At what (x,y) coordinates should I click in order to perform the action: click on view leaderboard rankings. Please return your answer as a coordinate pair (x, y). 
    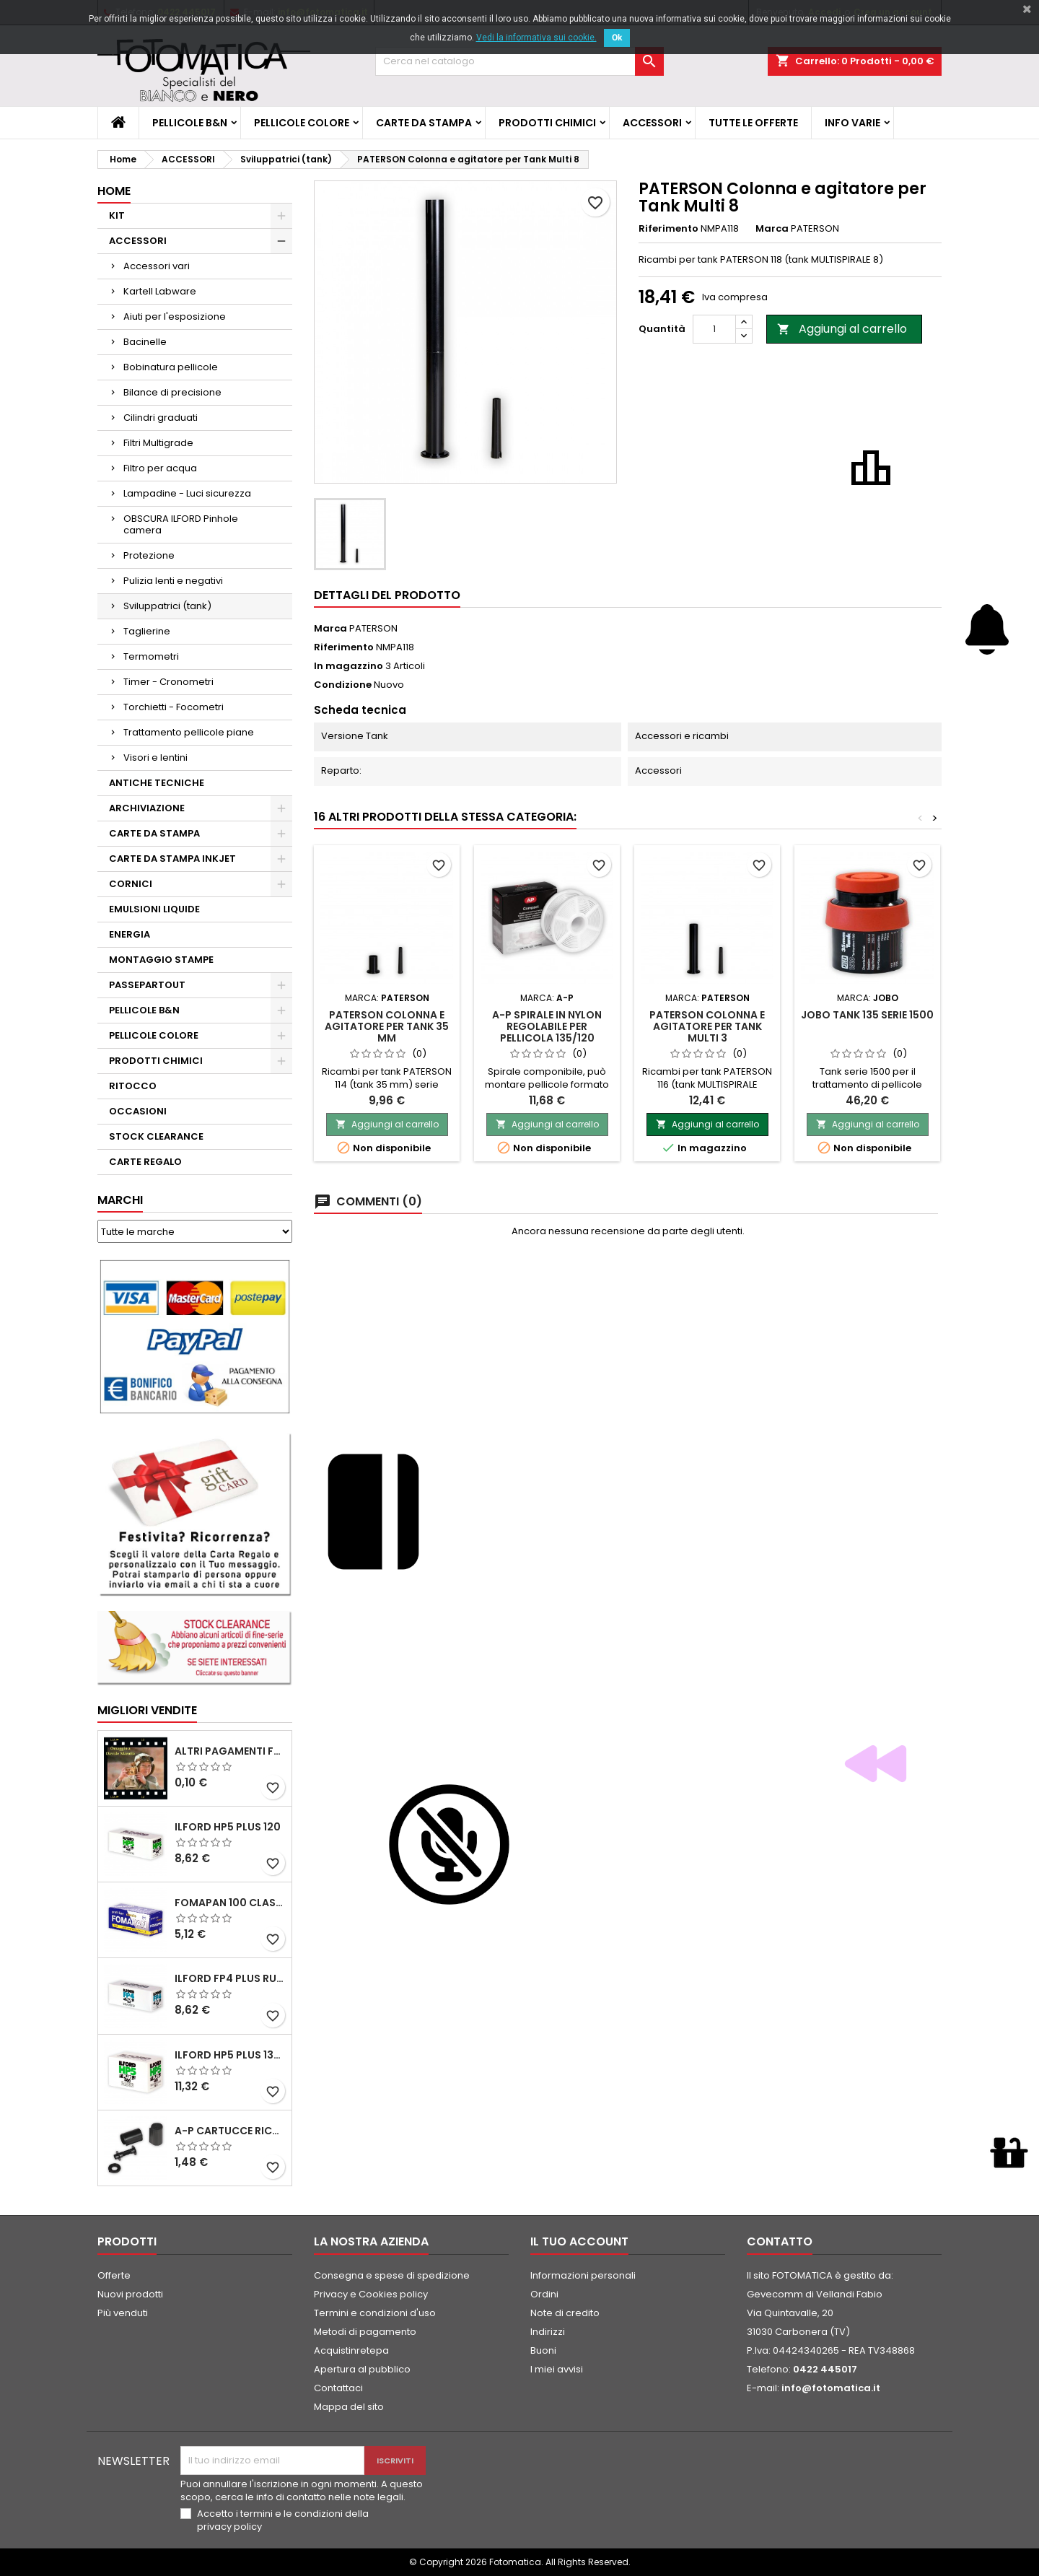
    Looking at the image, I should click on (871, 468).